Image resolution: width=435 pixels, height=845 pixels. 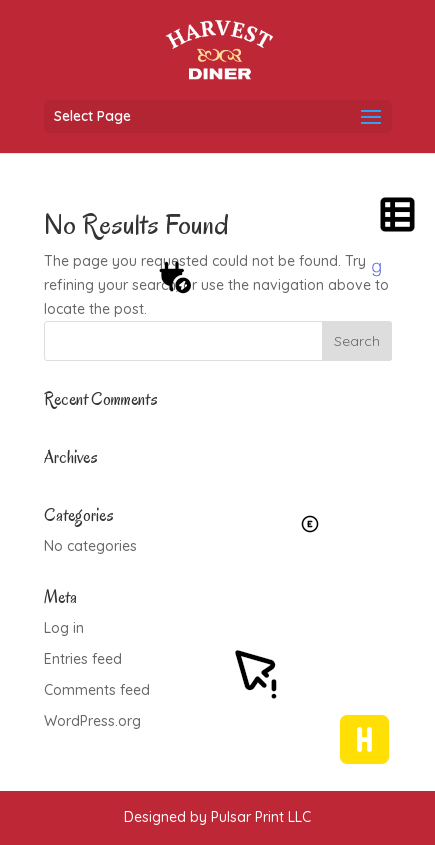 I want to click on indicates active power connection or charging, so click(x=173, y=277).